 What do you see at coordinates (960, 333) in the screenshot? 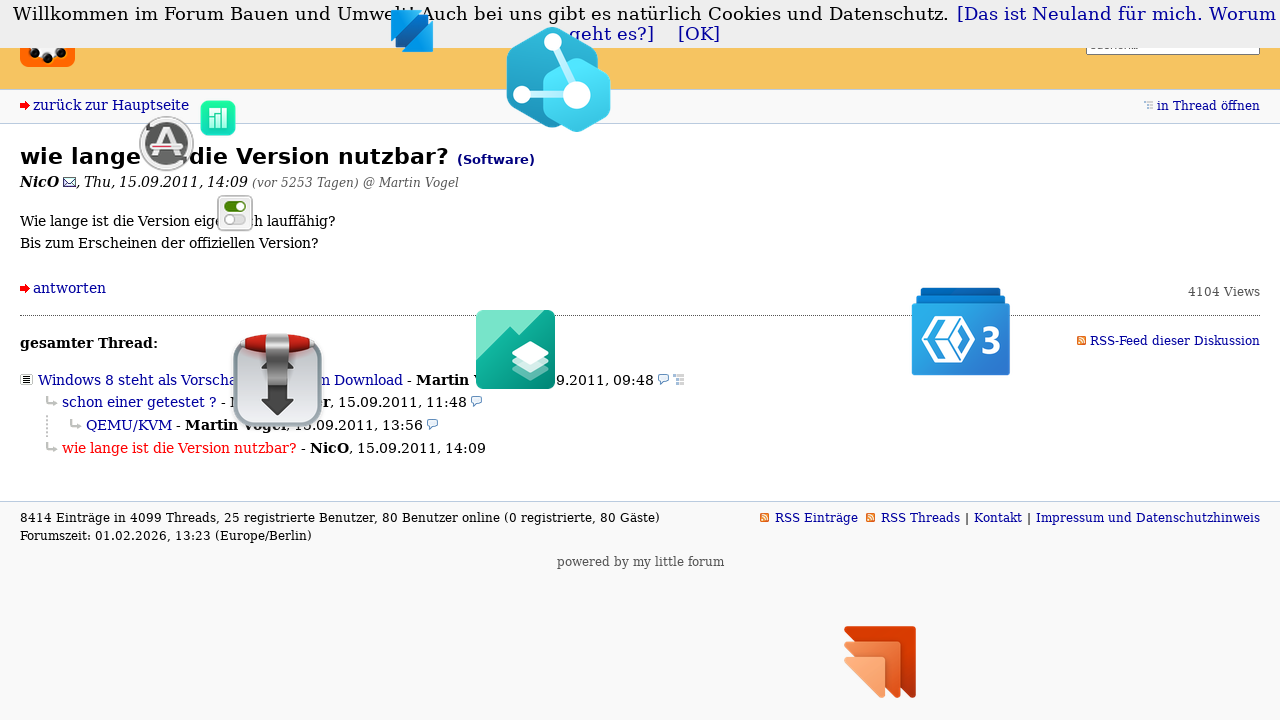
I see `open Unity 3 game development environment` at bounding box center [960, 333].